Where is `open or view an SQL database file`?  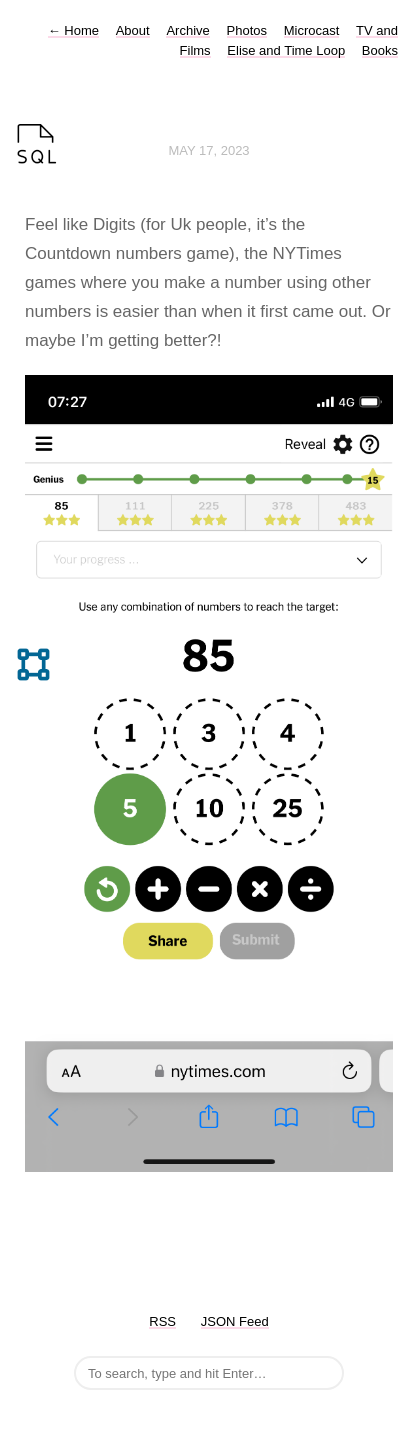 open or view an SQL database file is located at coordinates (35, 145).